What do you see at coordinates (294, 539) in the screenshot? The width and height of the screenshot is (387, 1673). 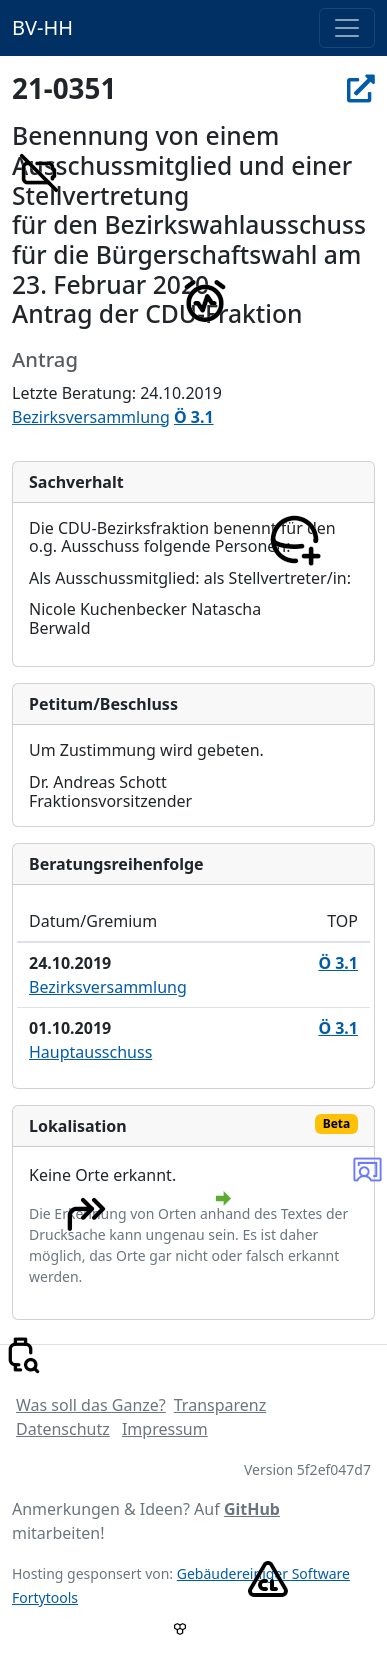 I see `add a new globe or world location` at bounding box center [294, 539].